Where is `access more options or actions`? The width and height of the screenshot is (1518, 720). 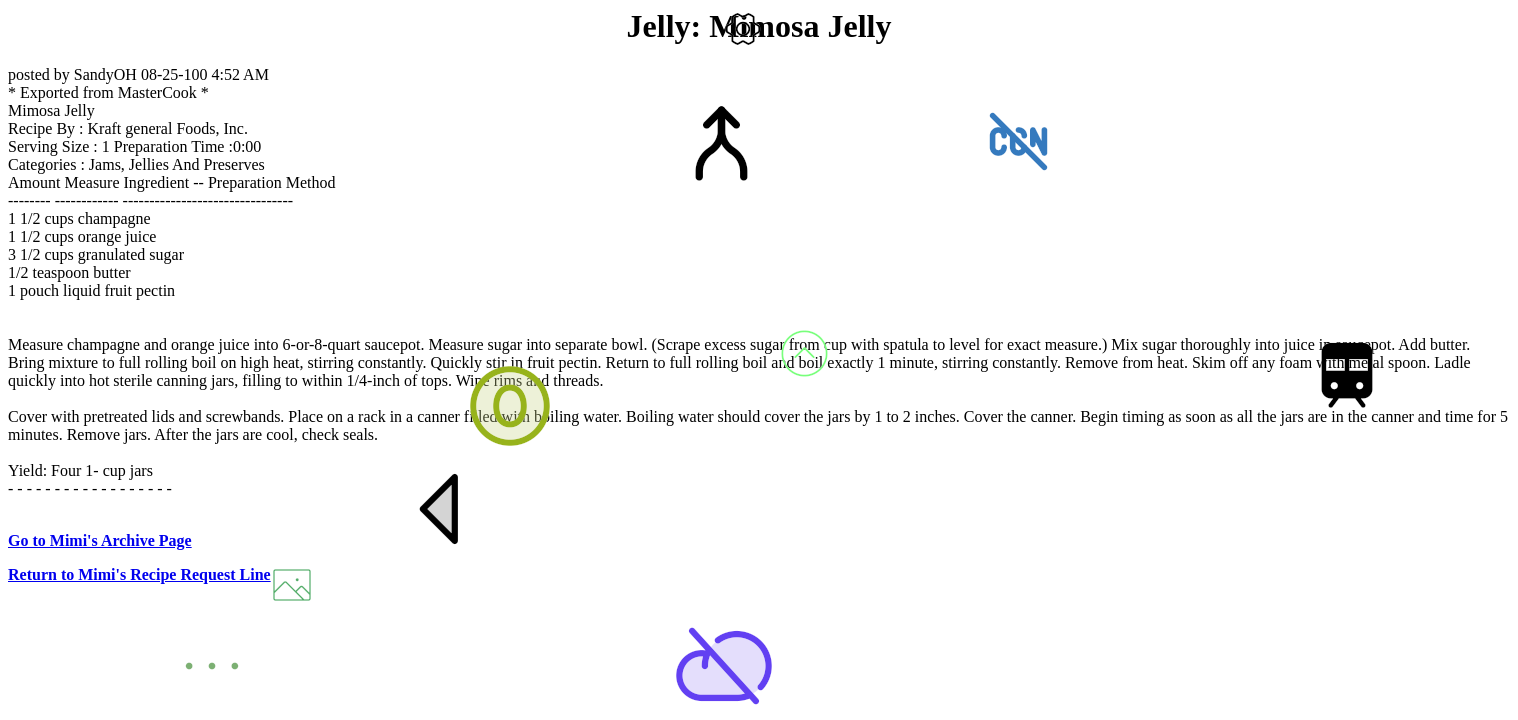
access more options or actions is located at coordinates (212, 666).